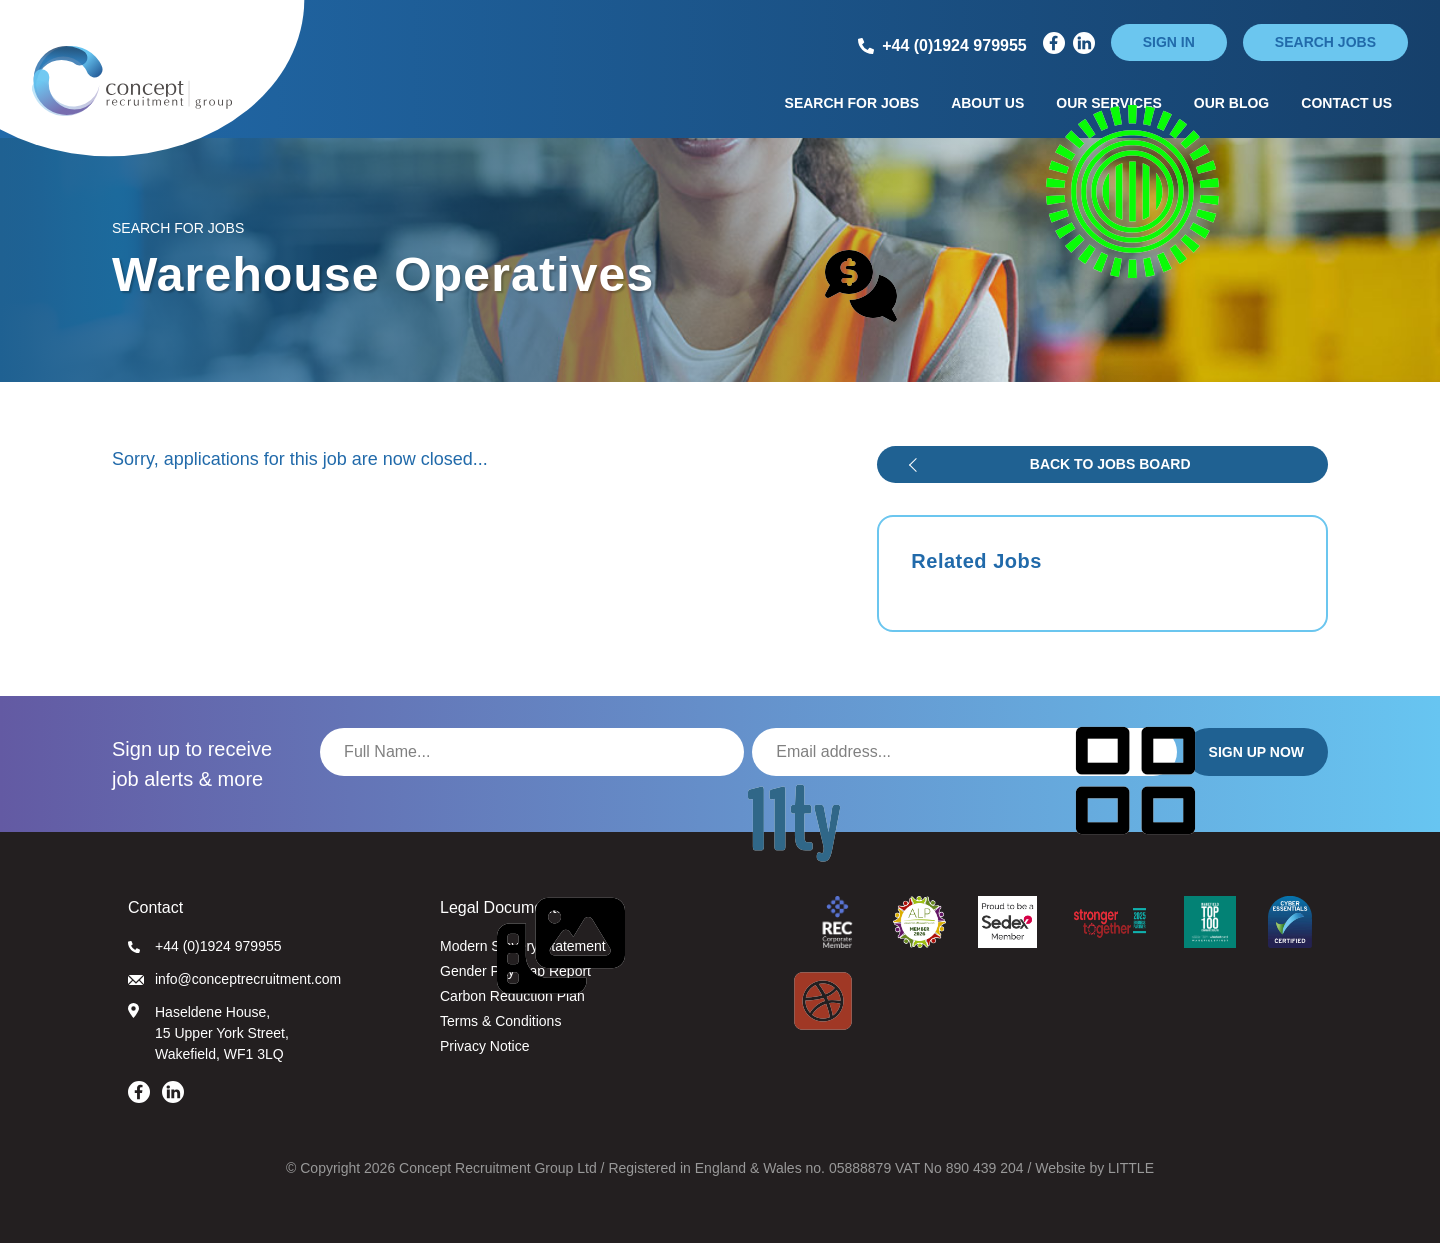 The width and height of the screenshot is (1440, 1243). What do you see at coordinates (823, 1001) in the screenshot?
I see `link to dribbble profile` at bounding box center [823, 1001].